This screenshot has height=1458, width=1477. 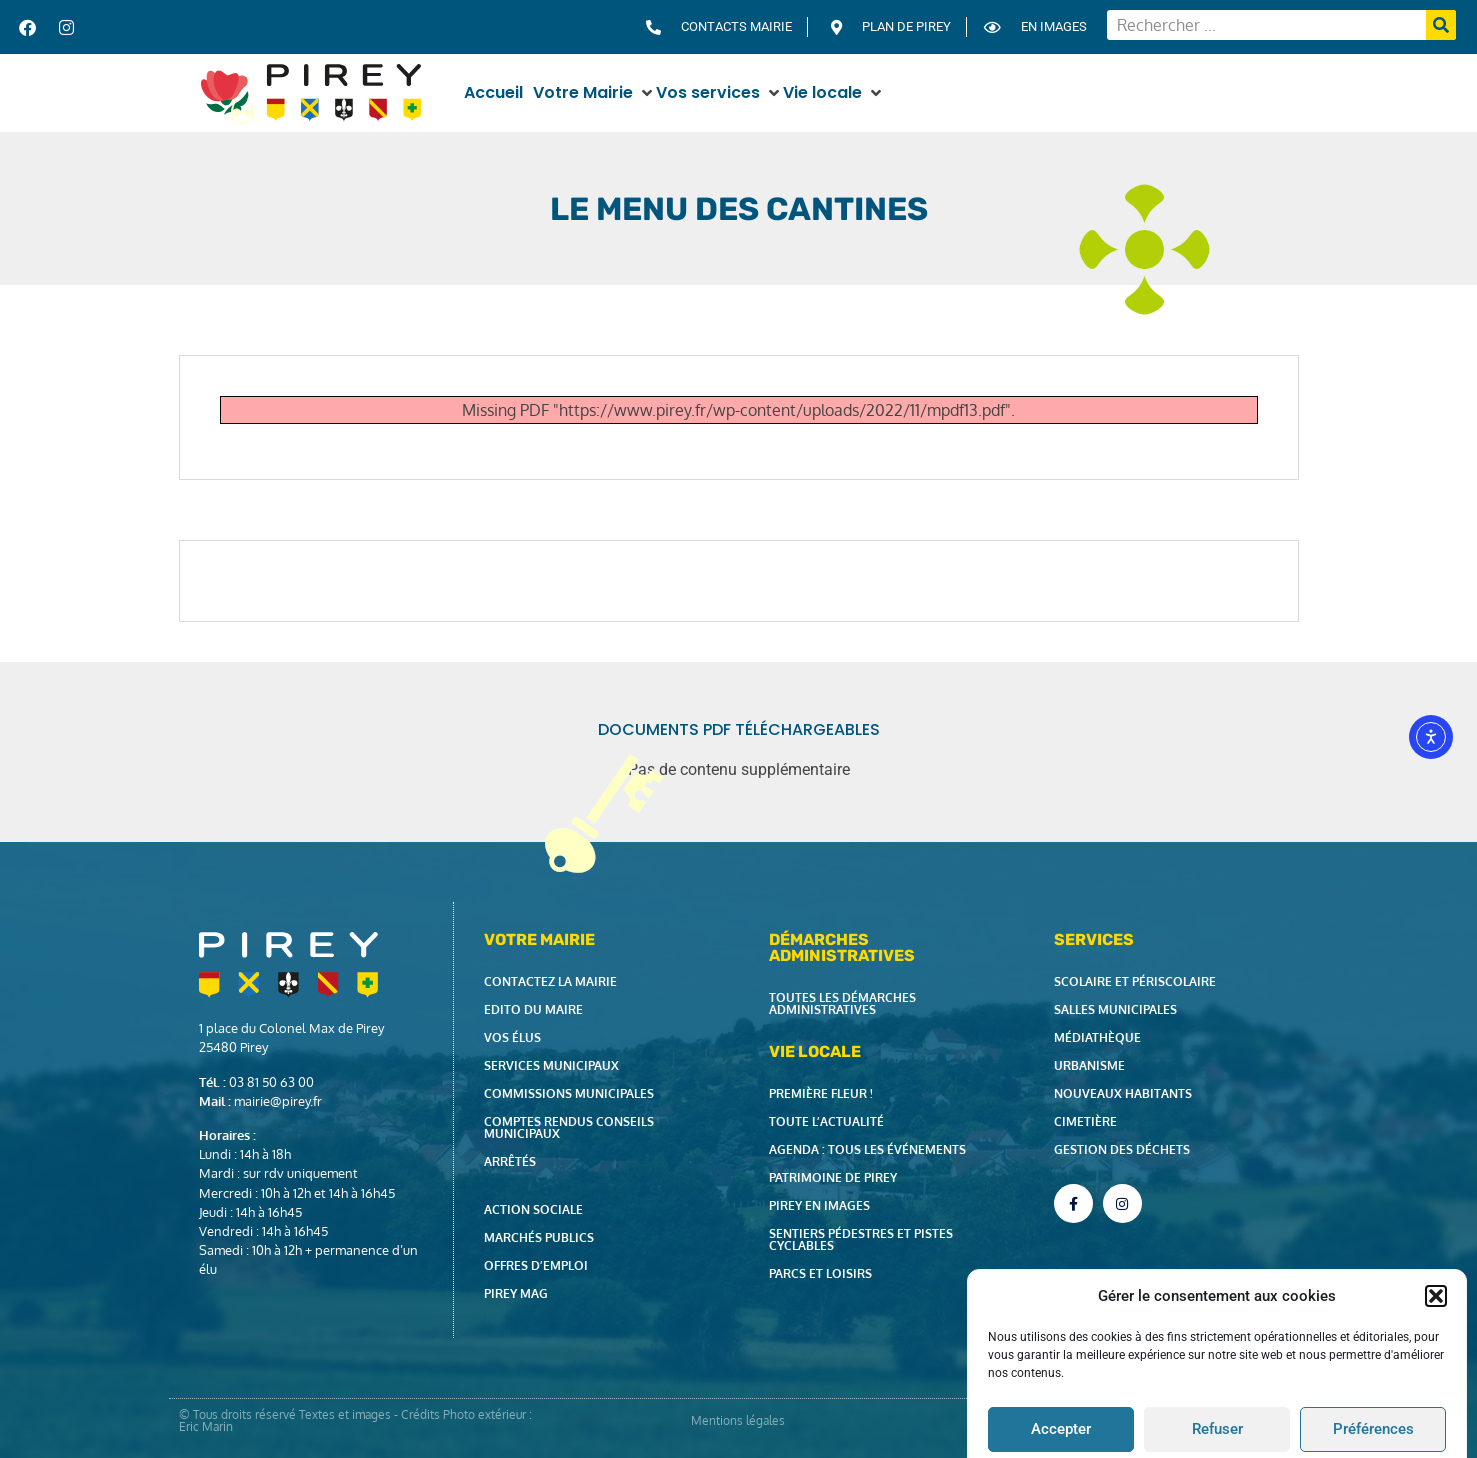 What do you see at coordinates (243, 113) in the screenshot?
I see `select the mad scientist character class` at bounding box center [243, 113].